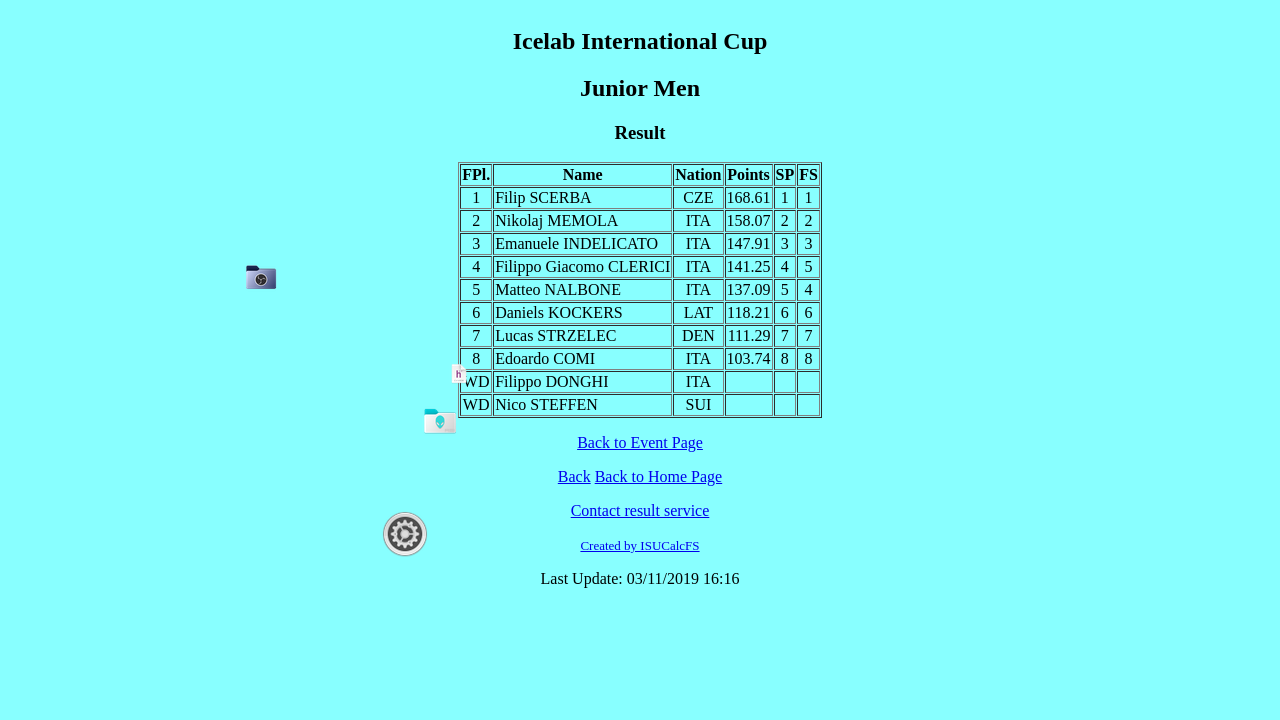 The height and width of the screenshot is (720, 1280). What do you see at coordinates (405, 534) in the screenshot?
I see `access system settings` at bounding box center [405, 534].